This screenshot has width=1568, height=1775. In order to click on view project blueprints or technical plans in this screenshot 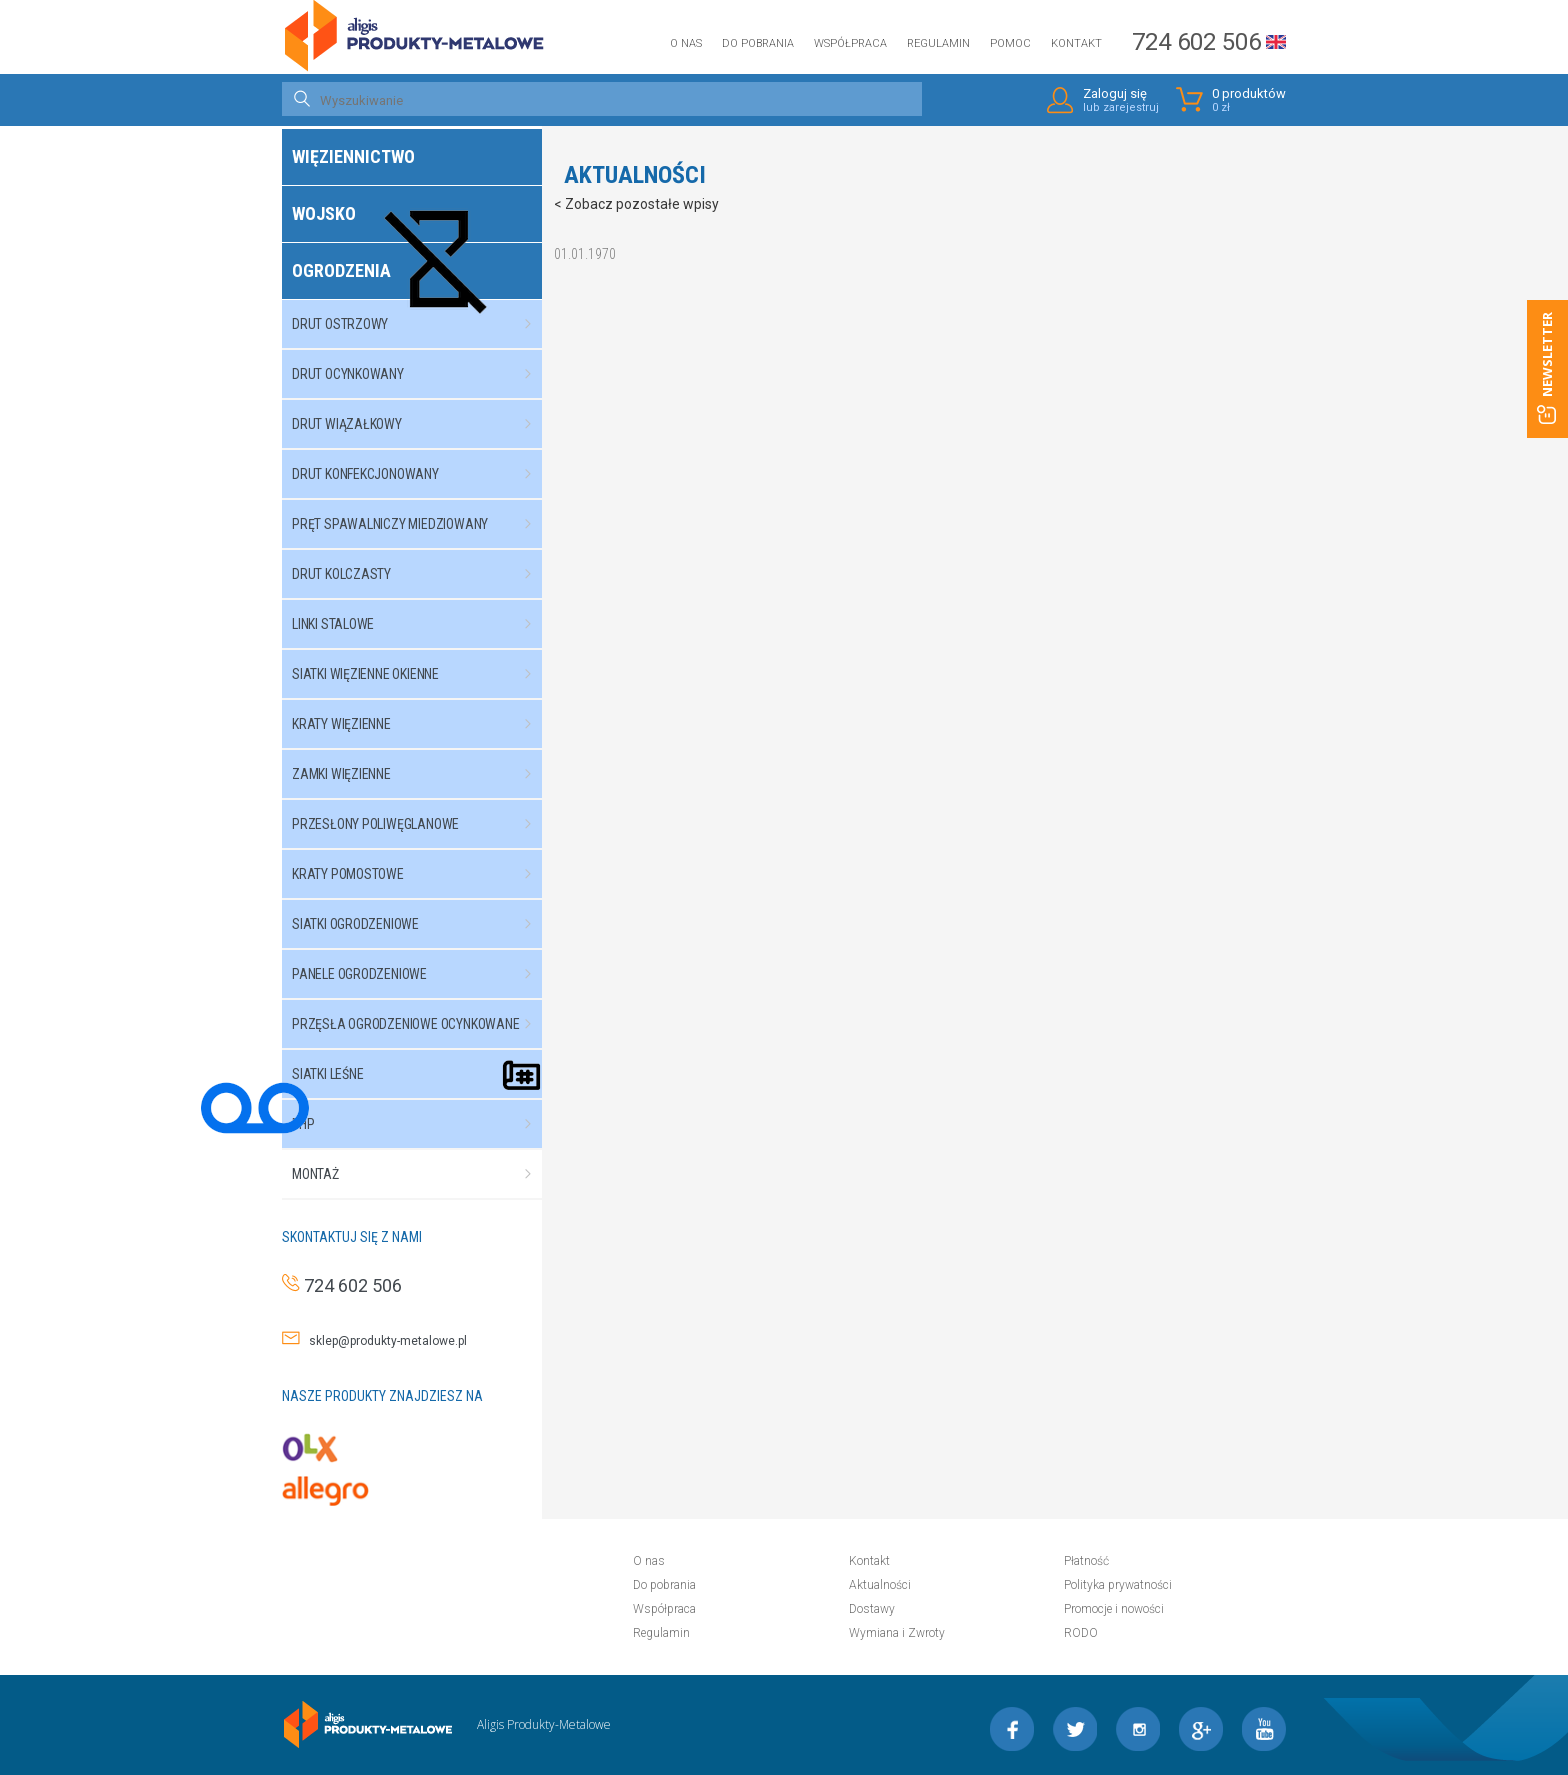, I will do `click(521, 1076)`.